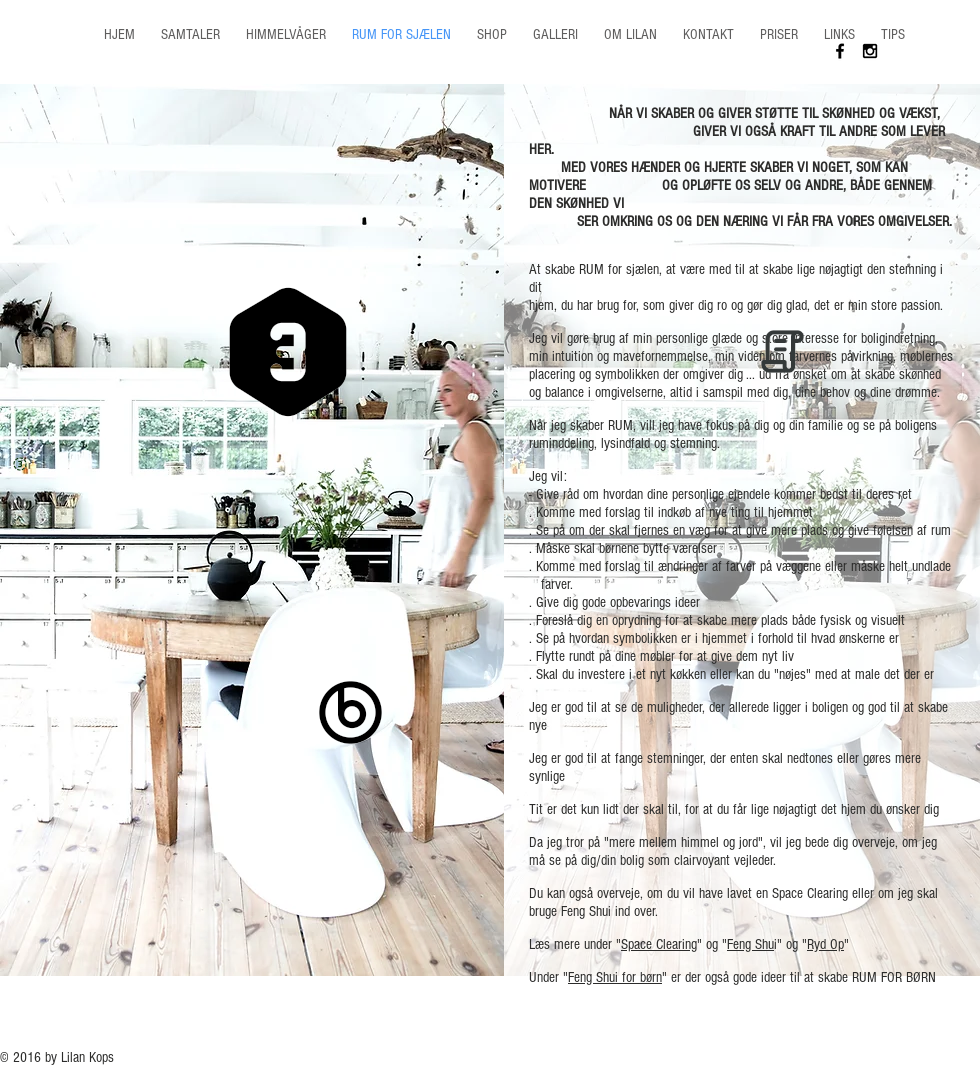 Image resolution: width=980 pixels, height=1077 pixels. I want to click on step 3 of a multi-step process, so click(20, 464).